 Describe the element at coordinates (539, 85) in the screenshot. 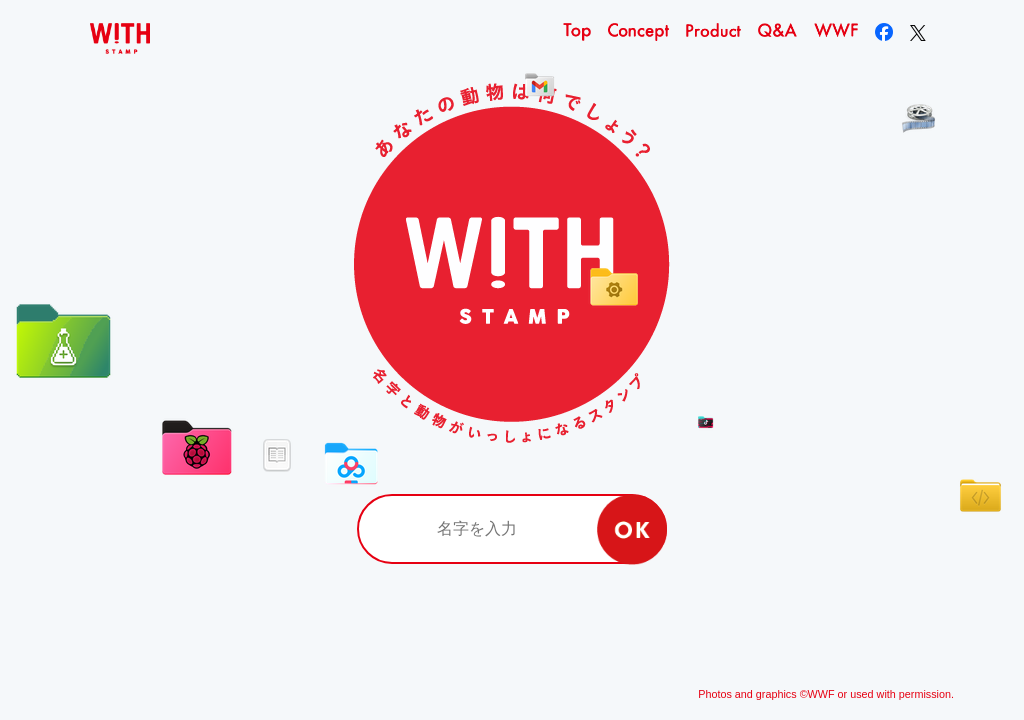

I see `open folder containing Gmail messages or exports` at that location.